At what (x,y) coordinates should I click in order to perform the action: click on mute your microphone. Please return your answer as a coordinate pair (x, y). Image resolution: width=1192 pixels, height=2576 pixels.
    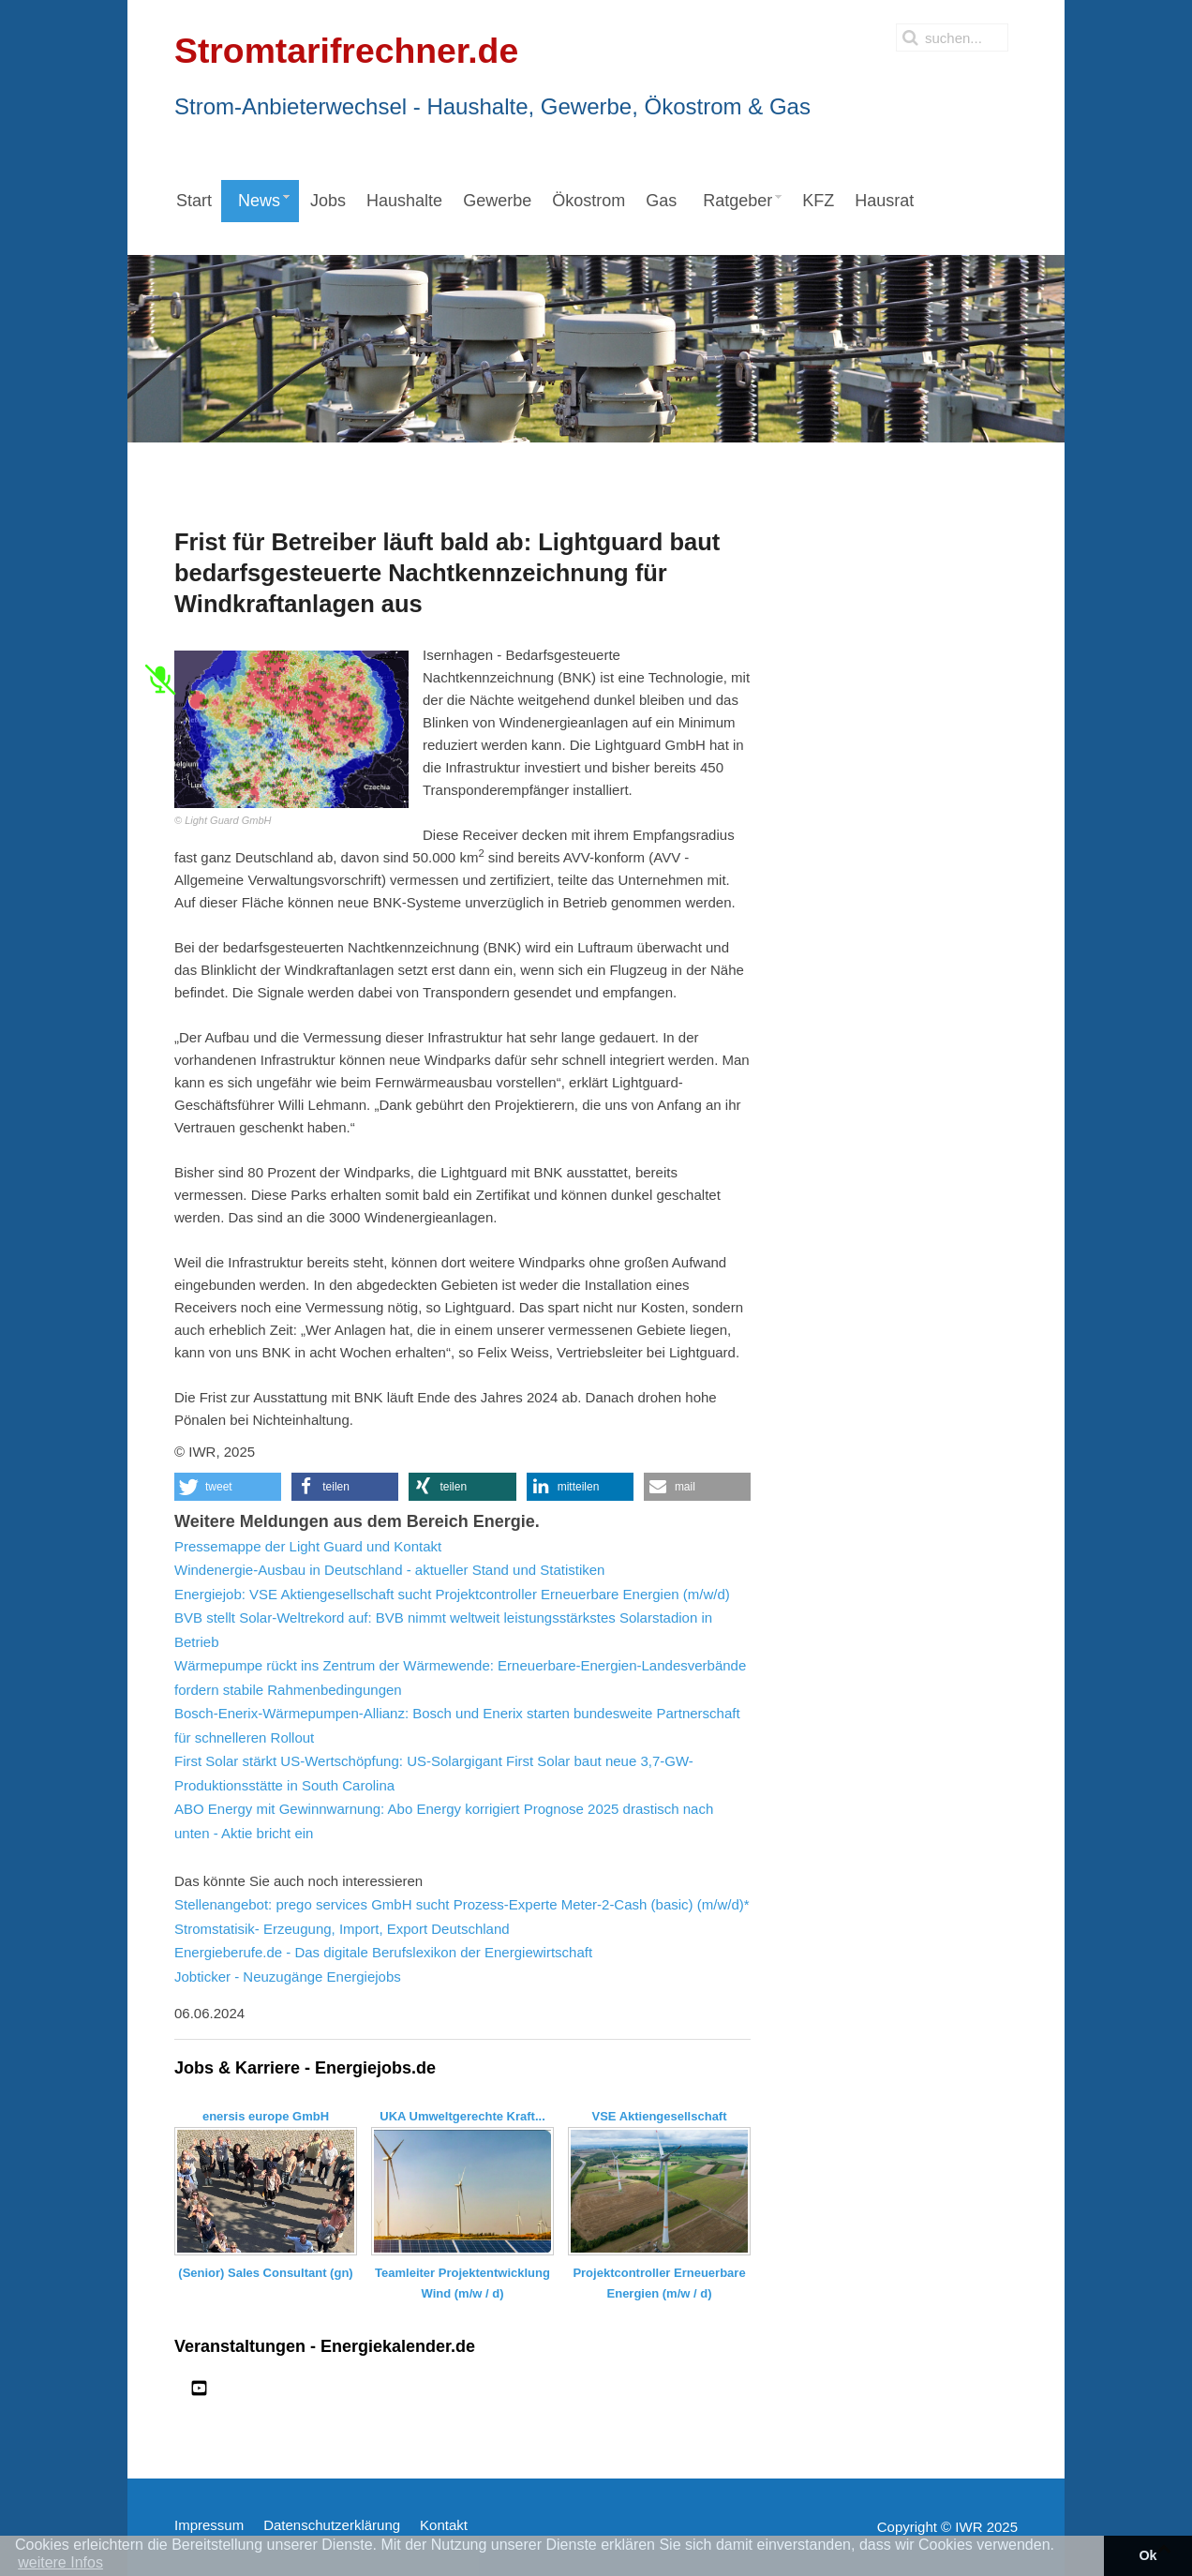
    Looking at the image, I should click on (160, 680).